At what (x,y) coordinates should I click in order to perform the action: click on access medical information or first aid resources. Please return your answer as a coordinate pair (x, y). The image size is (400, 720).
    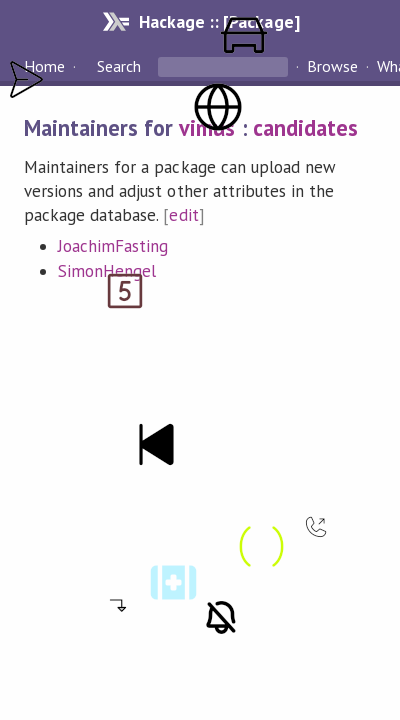
    Looking at the image, I should click on (173, 582).